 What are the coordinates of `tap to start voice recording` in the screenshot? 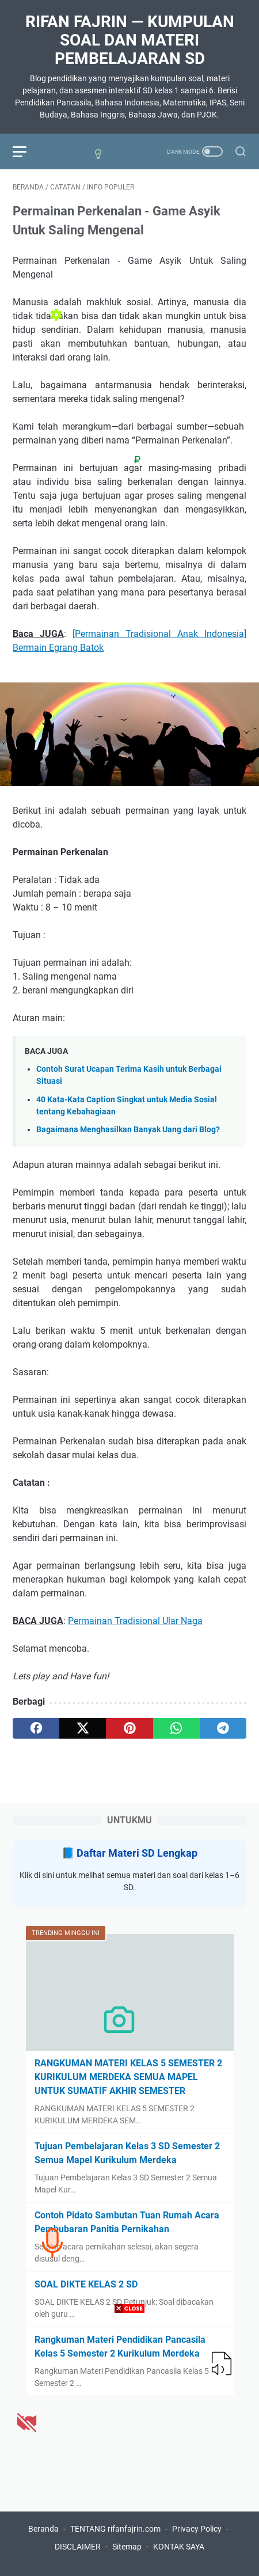 It's located at (52, 2243).